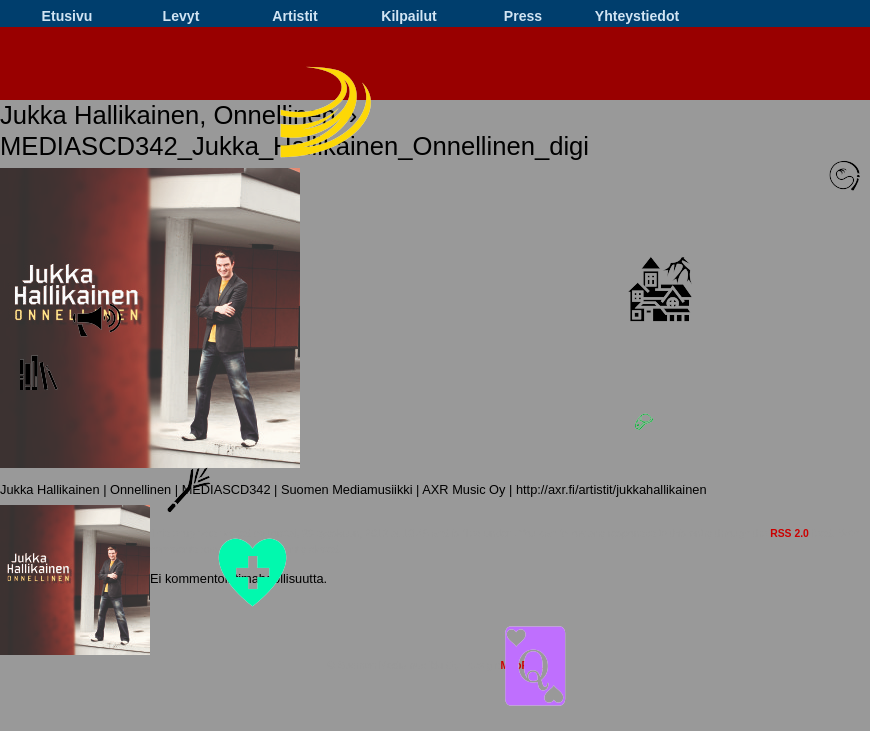  Describe the element at coordinates (96, 318) in the screenshot. I see `make an announcement or broadcast` at that location.